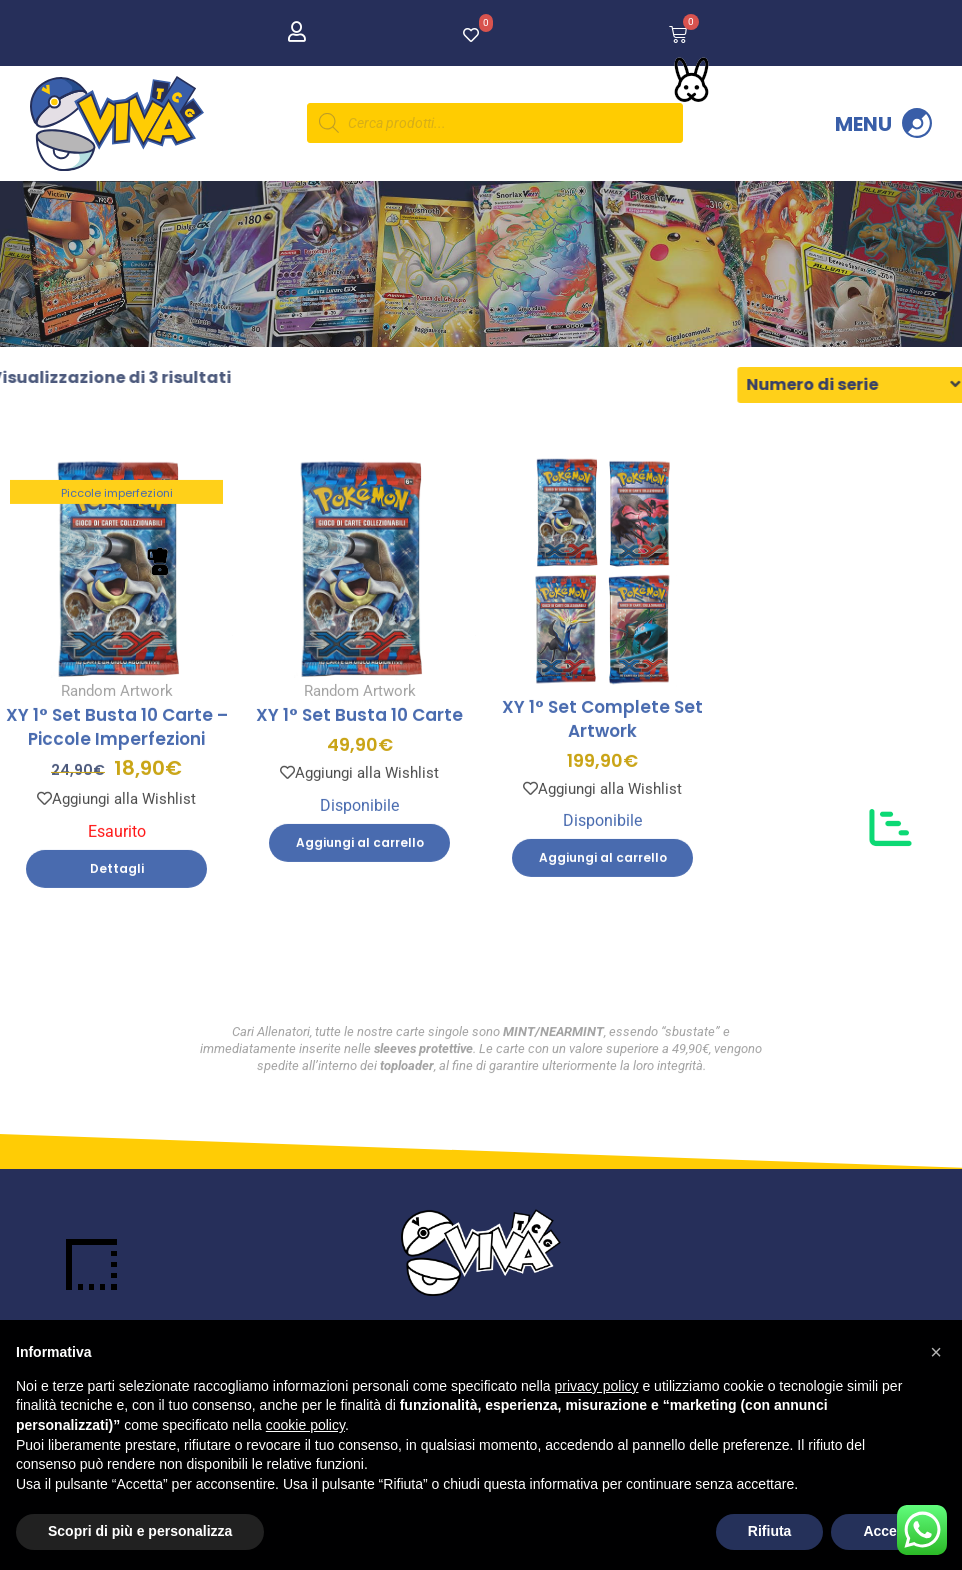 The height and width of the screenshot is (1570, 962). Describe the element at coordinates (91, 1264) in the screenshot. I see `customize table or element border style` at that location.